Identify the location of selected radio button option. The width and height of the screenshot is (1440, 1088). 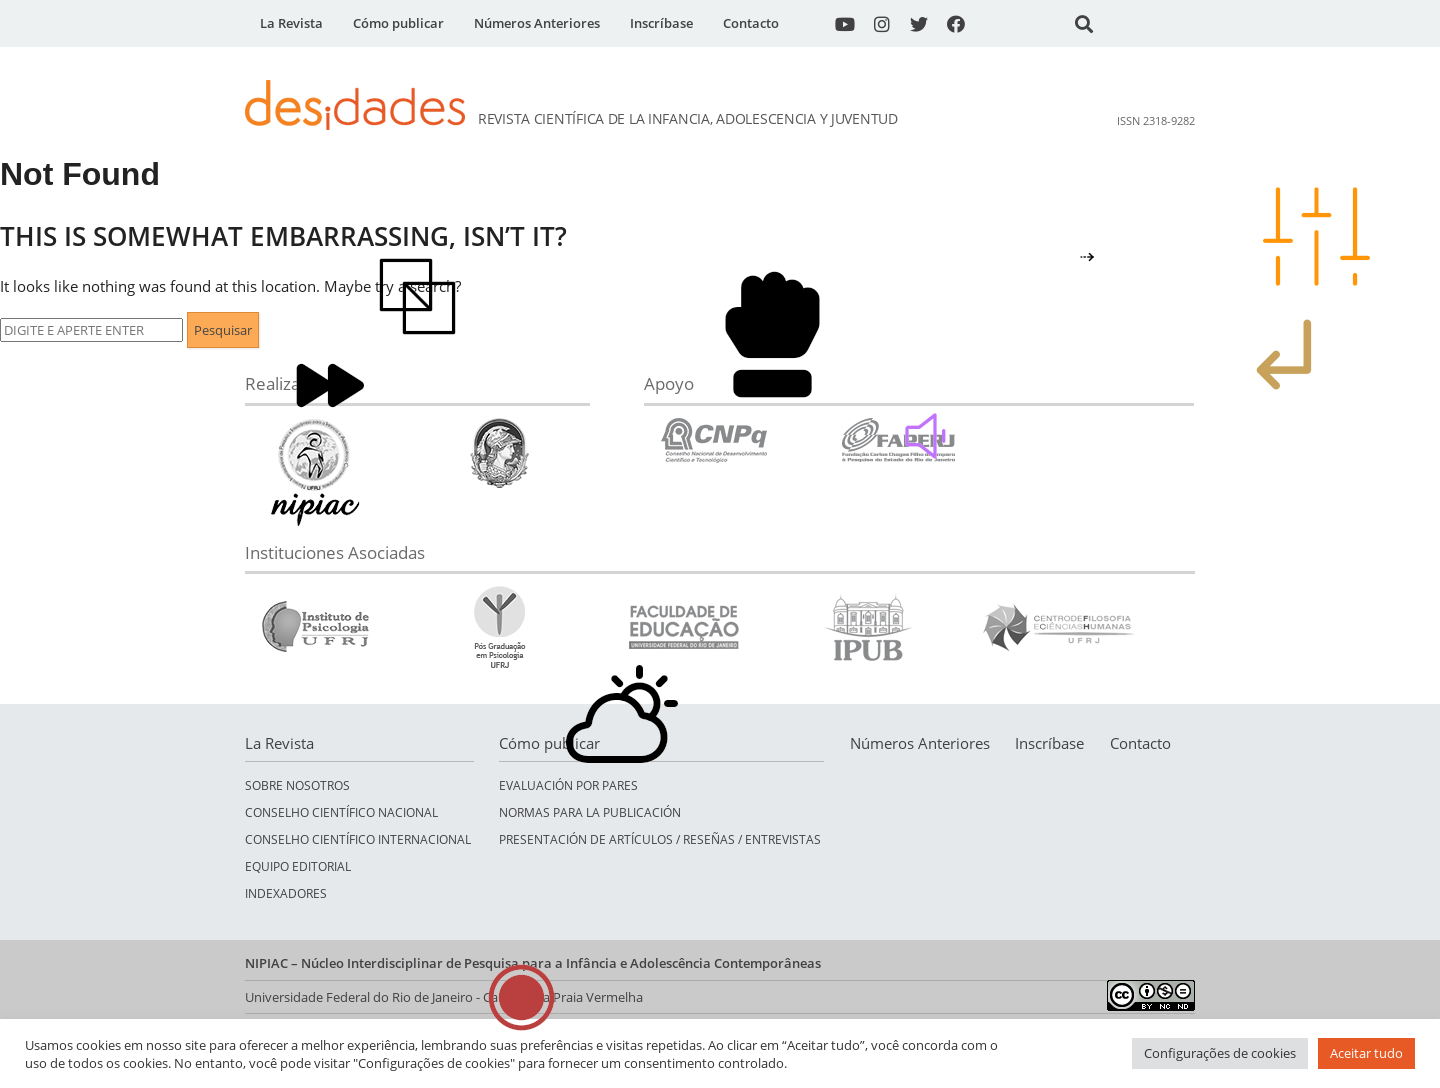
(521, 997).